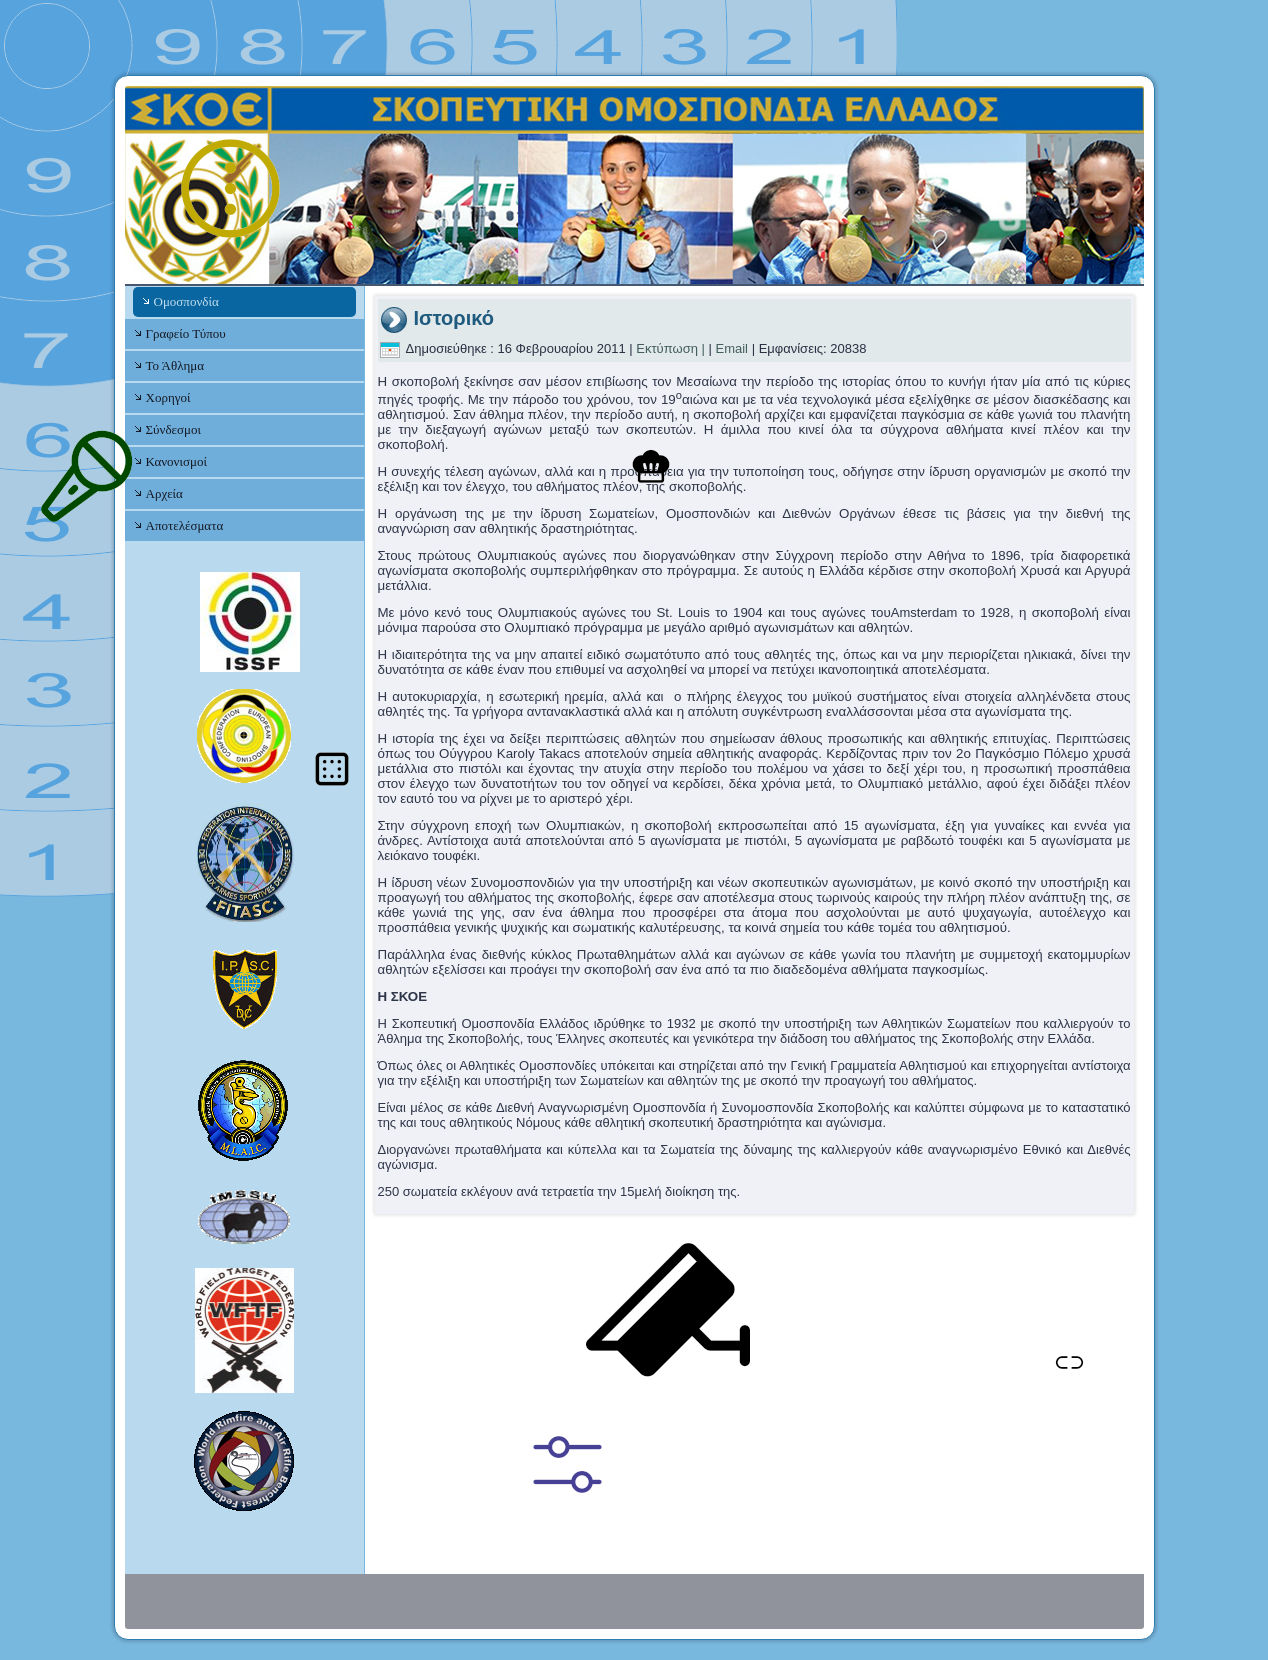  I want to click on access security camera feed, so click(668, 1320).